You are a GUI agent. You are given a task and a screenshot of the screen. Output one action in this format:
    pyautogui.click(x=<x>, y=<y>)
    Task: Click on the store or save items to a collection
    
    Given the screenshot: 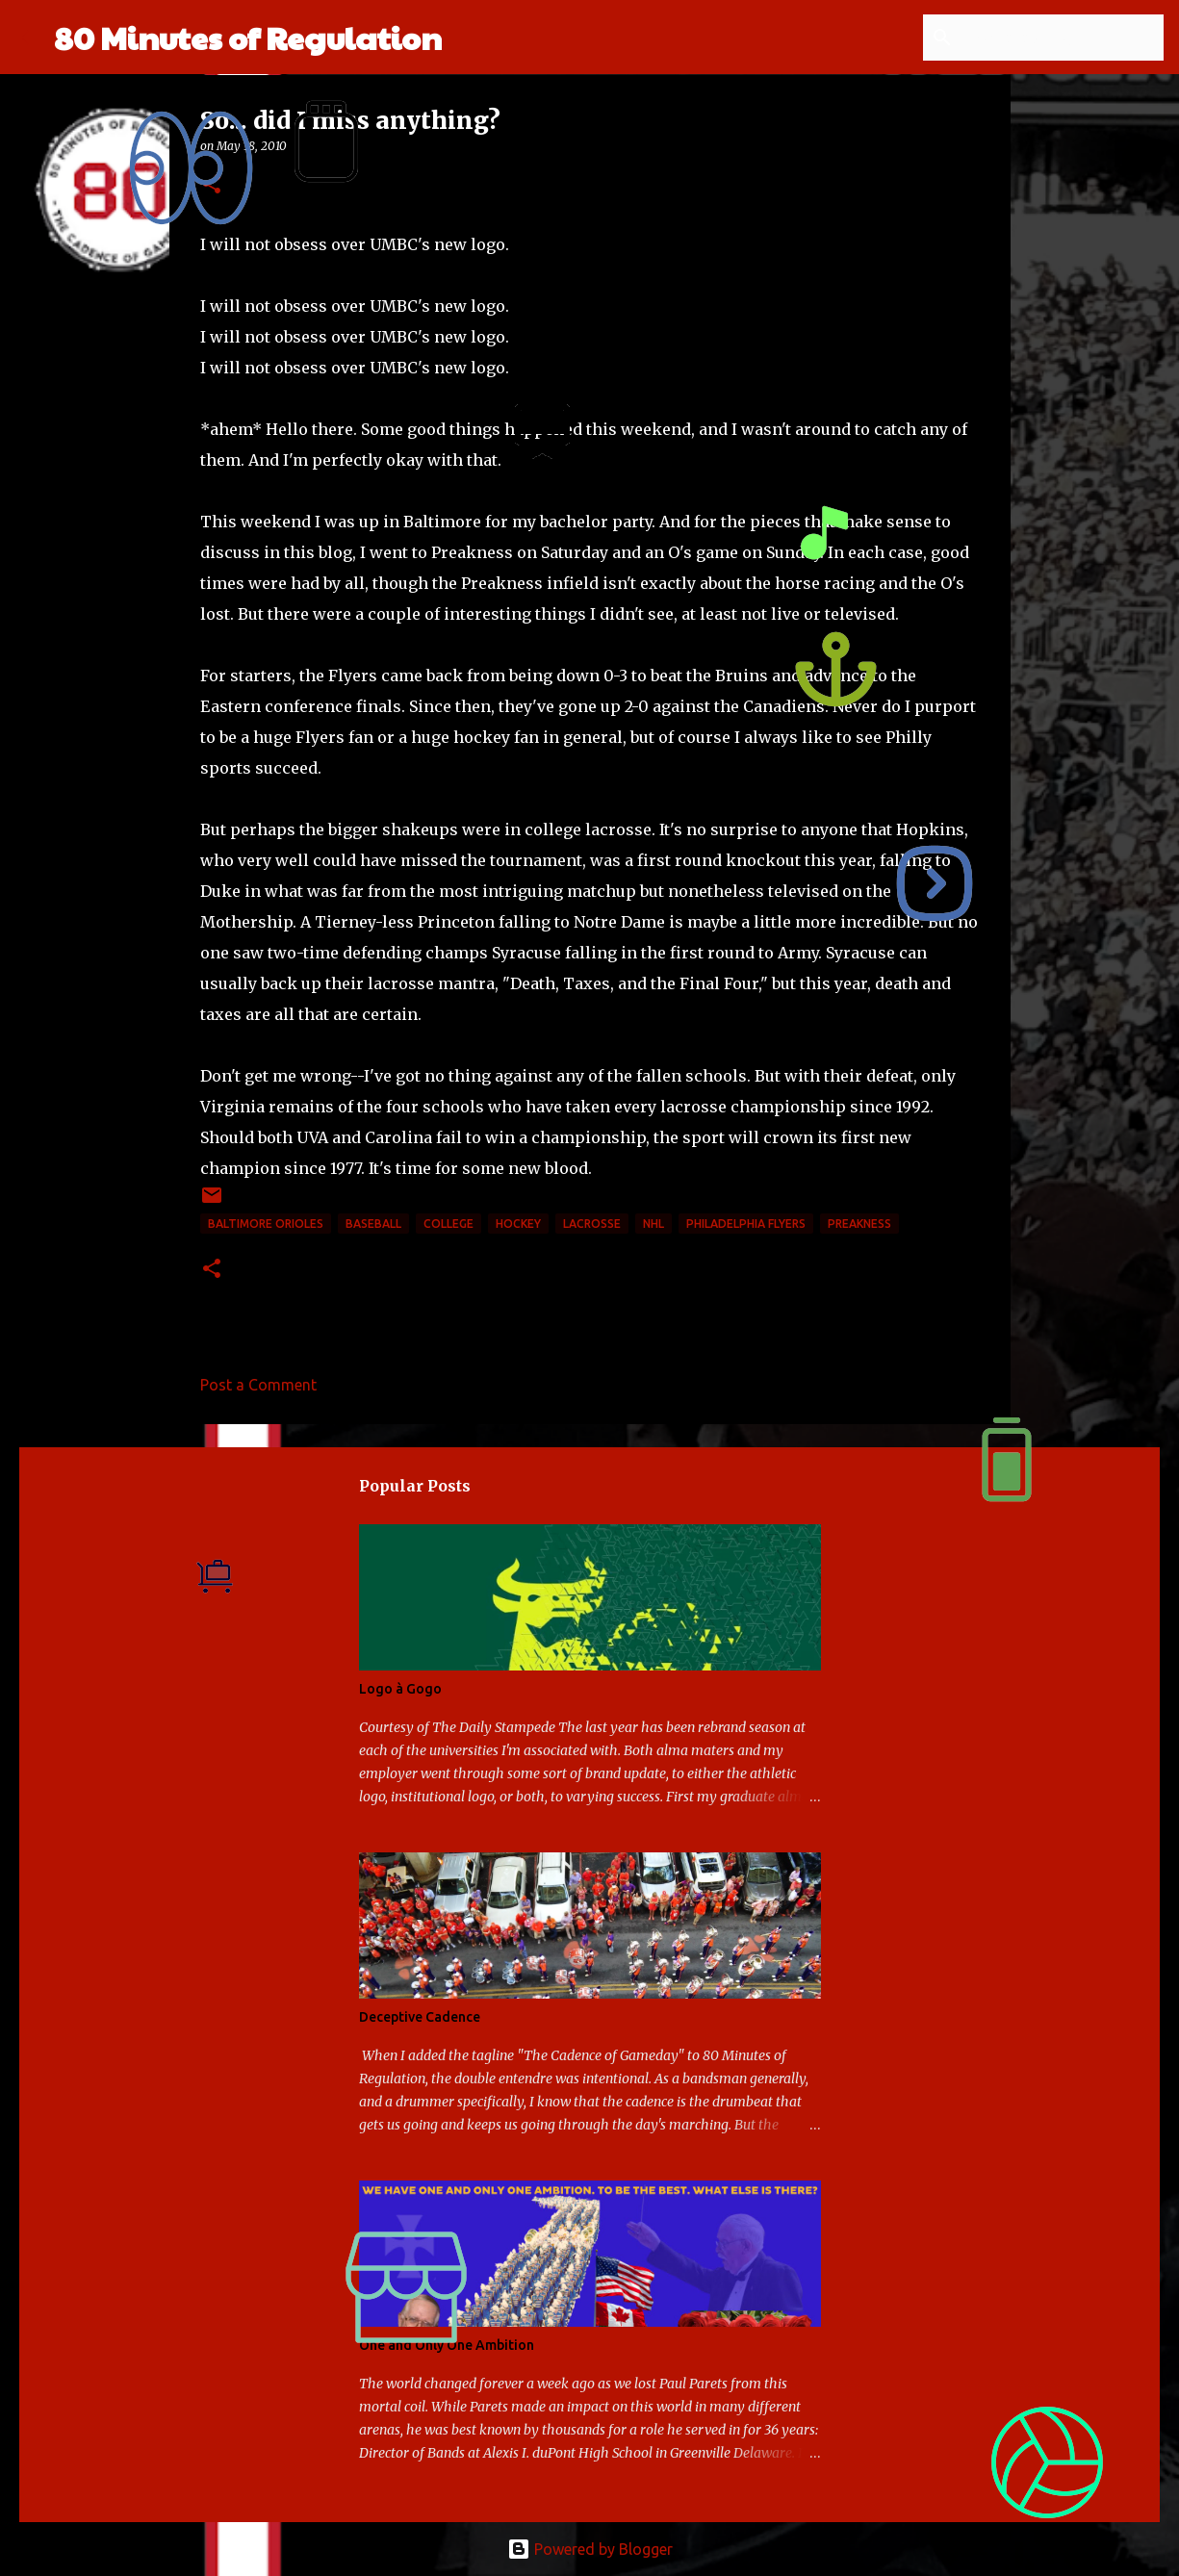 What is the action you would take?
    pyautogui.click(x=326, y=141)
    